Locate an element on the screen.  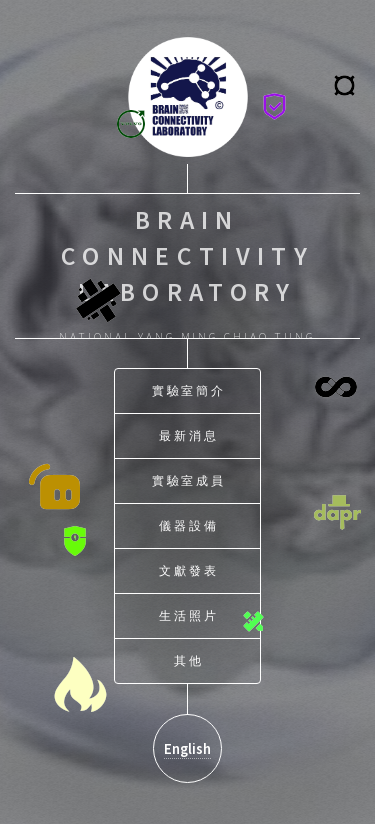
access design tools is located at coordinates (253, 621).